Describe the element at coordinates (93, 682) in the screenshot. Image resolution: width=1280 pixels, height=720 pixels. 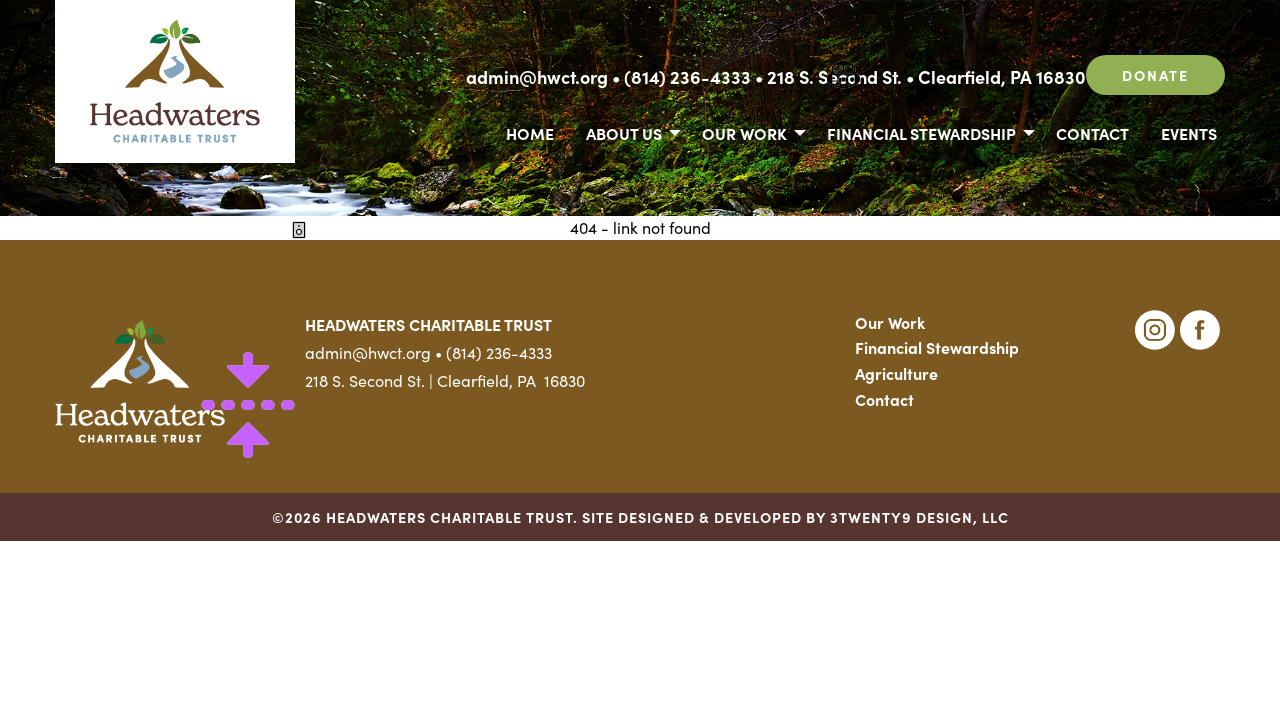
I see `security check failed` at that location.